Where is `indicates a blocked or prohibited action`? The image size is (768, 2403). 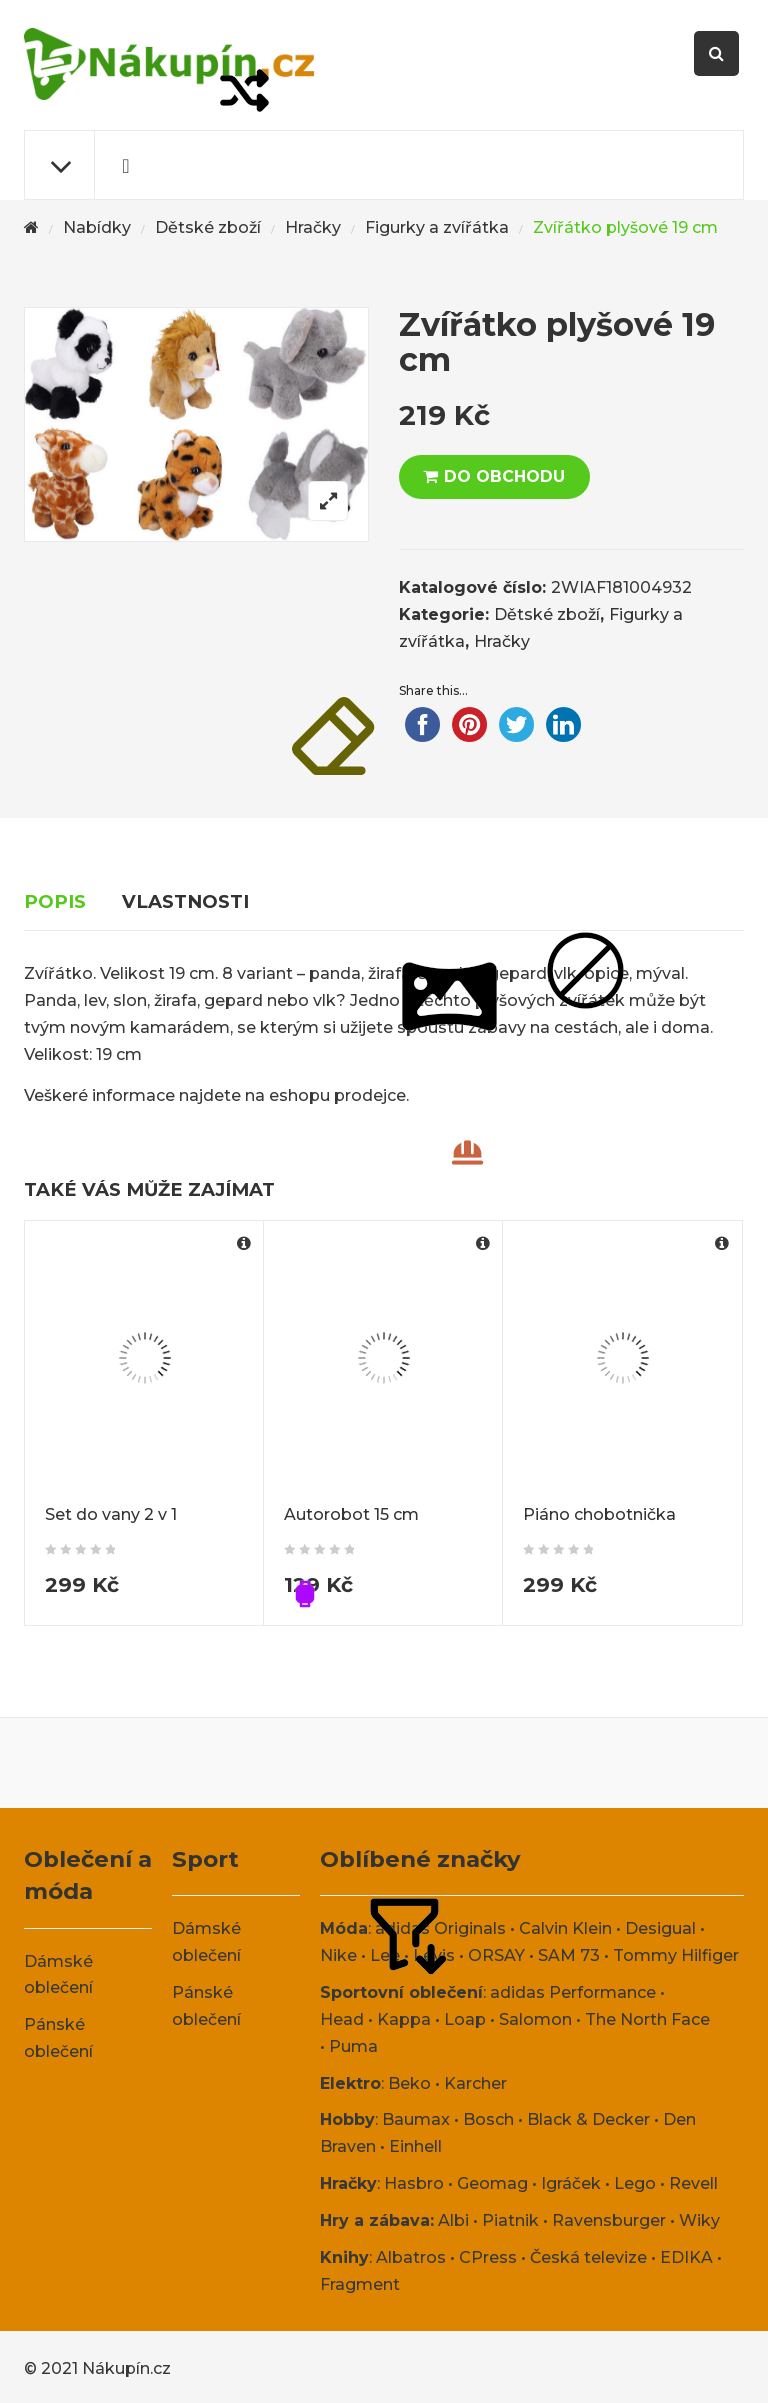 indicates a blocked or prohibited action is located at coordinates (585, 970).